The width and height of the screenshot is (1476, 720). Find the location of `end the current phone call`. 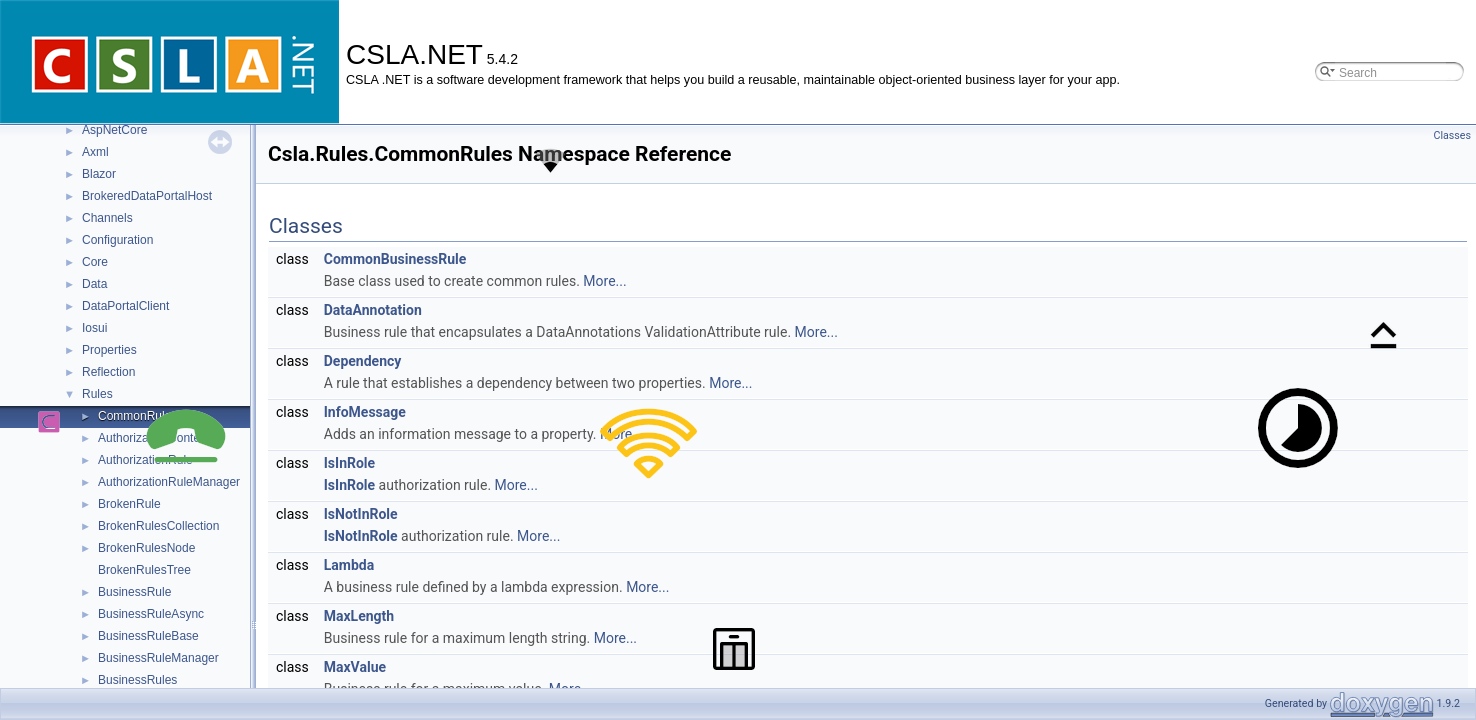

end the current phone call is located at coordinates (186, 436).